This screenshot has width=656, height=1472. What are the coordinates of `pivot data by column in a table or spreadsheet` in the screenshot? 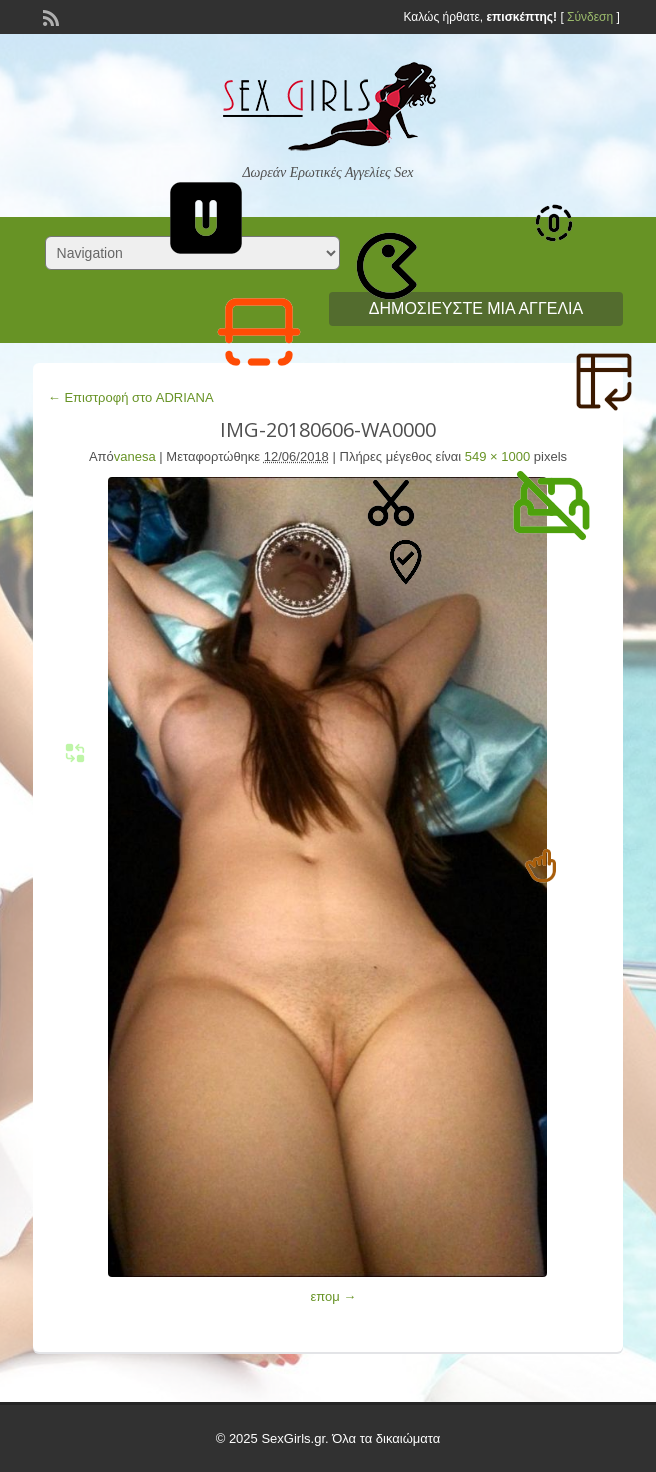 It's located at (604, 381).